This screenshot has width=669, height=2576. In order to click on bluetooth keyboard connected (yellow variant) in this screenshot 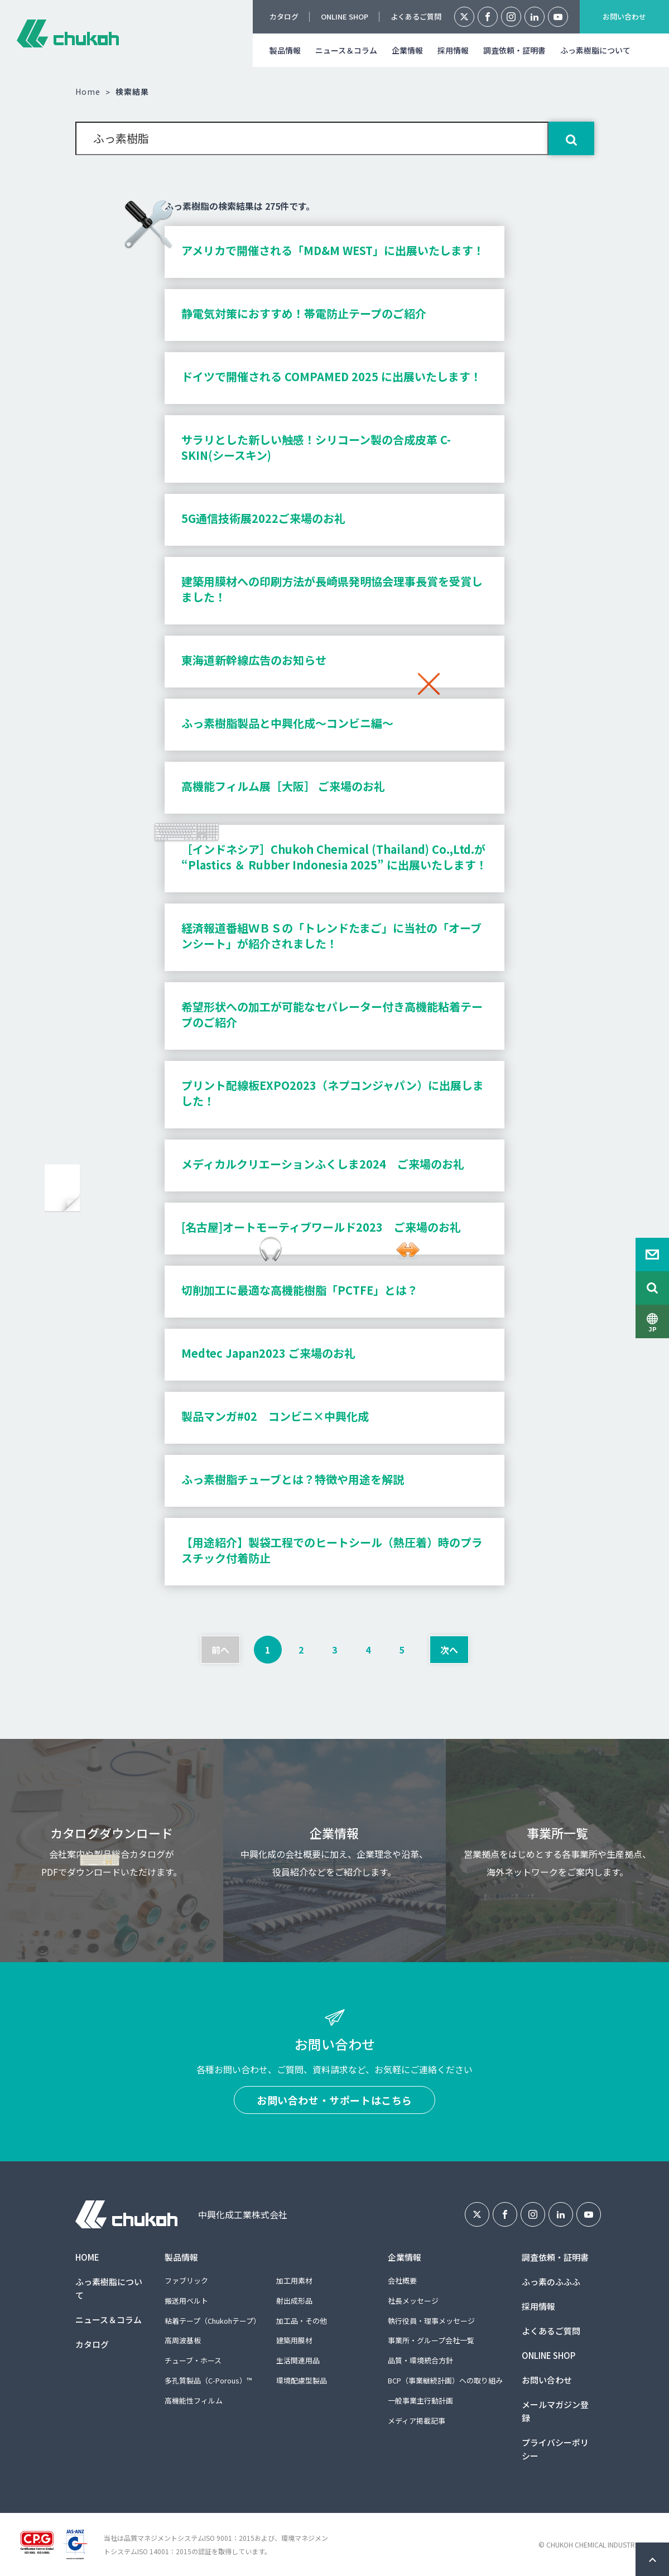, I will do `click(99, 1860)`.